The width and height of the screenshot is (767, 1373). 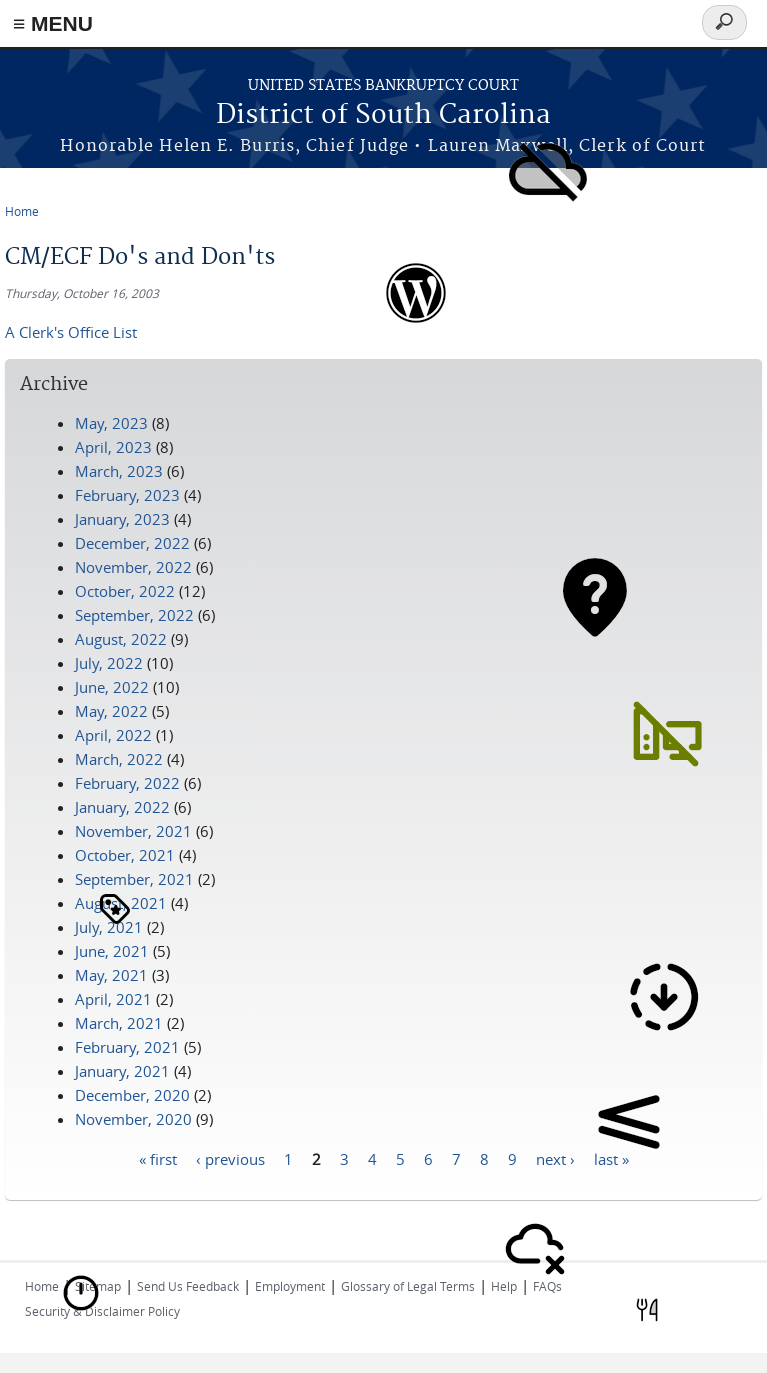 What do you see at coordinates (664, 997) in the screenshot?
I see `indicates download in progress` at bounding box center [664, 997].